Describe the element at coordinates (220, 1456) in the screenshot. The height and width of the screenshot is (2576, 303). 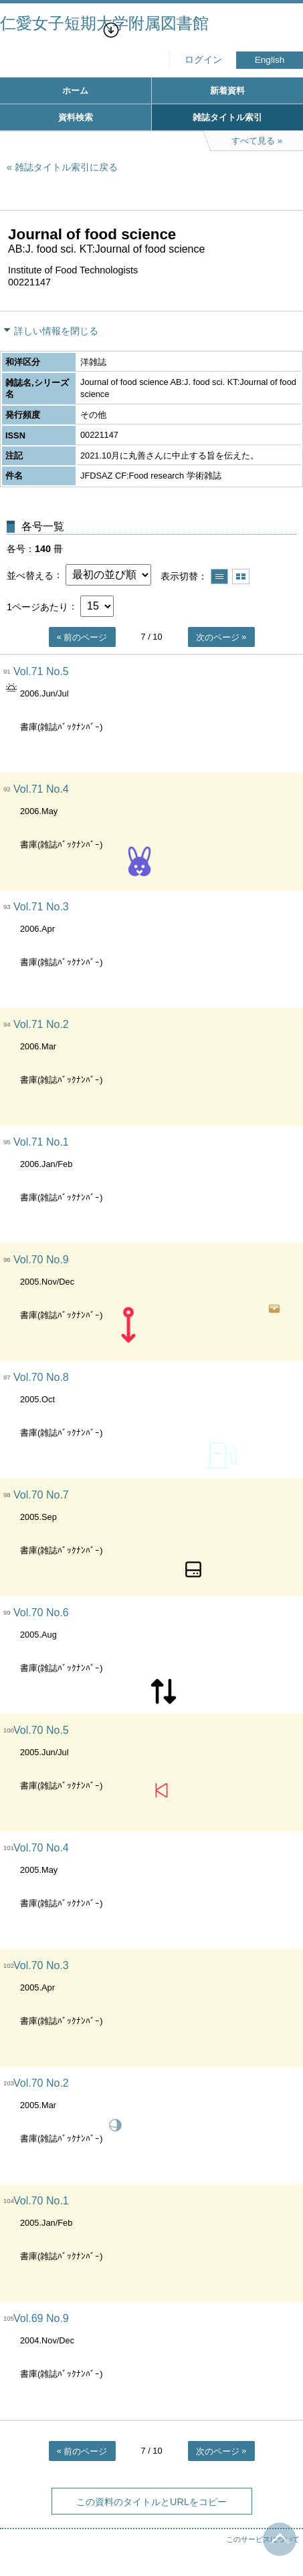
I see `find nearby gas stations` at that location.